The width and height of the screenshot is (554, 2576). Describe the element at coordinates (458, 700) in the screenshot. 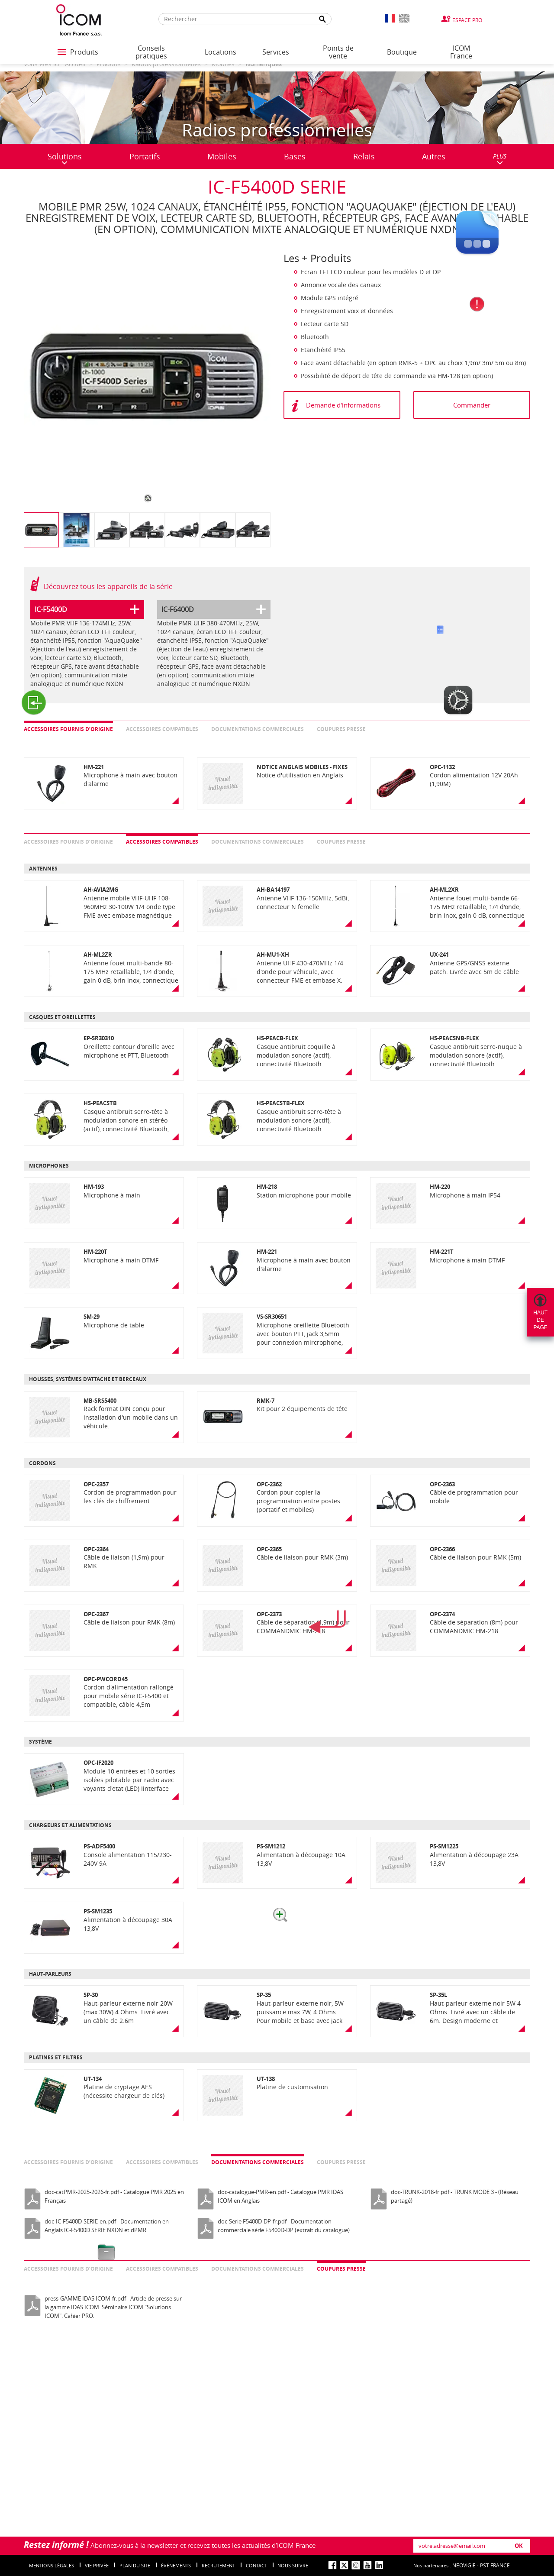

I see `default application icon placeholder` at that location.